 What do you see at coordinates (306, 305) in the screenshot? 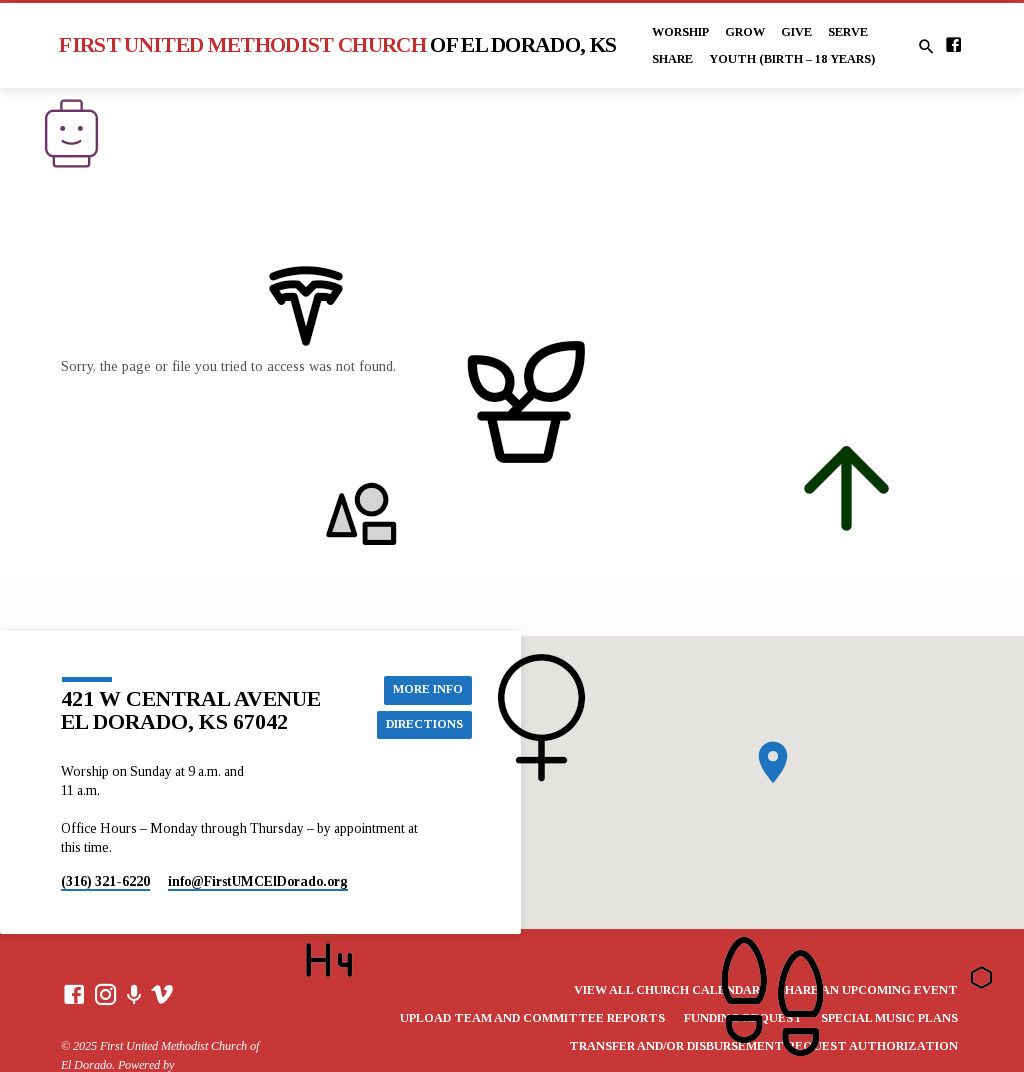
I see `Tesla brand logo` at bounding box center [306, 305].